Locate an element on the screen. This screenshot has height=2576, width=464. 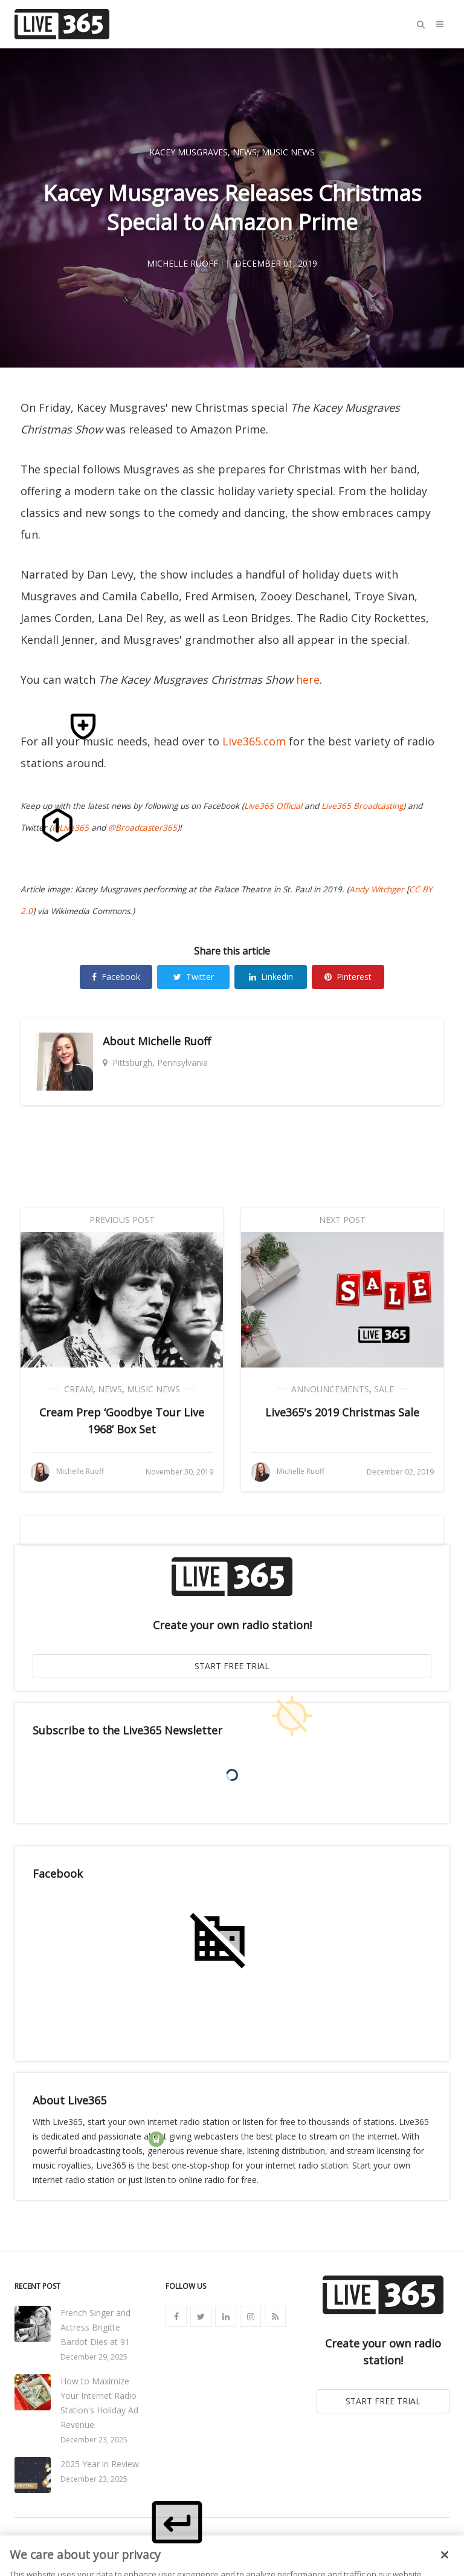
add new security protection is located at coordinates (83, 725).